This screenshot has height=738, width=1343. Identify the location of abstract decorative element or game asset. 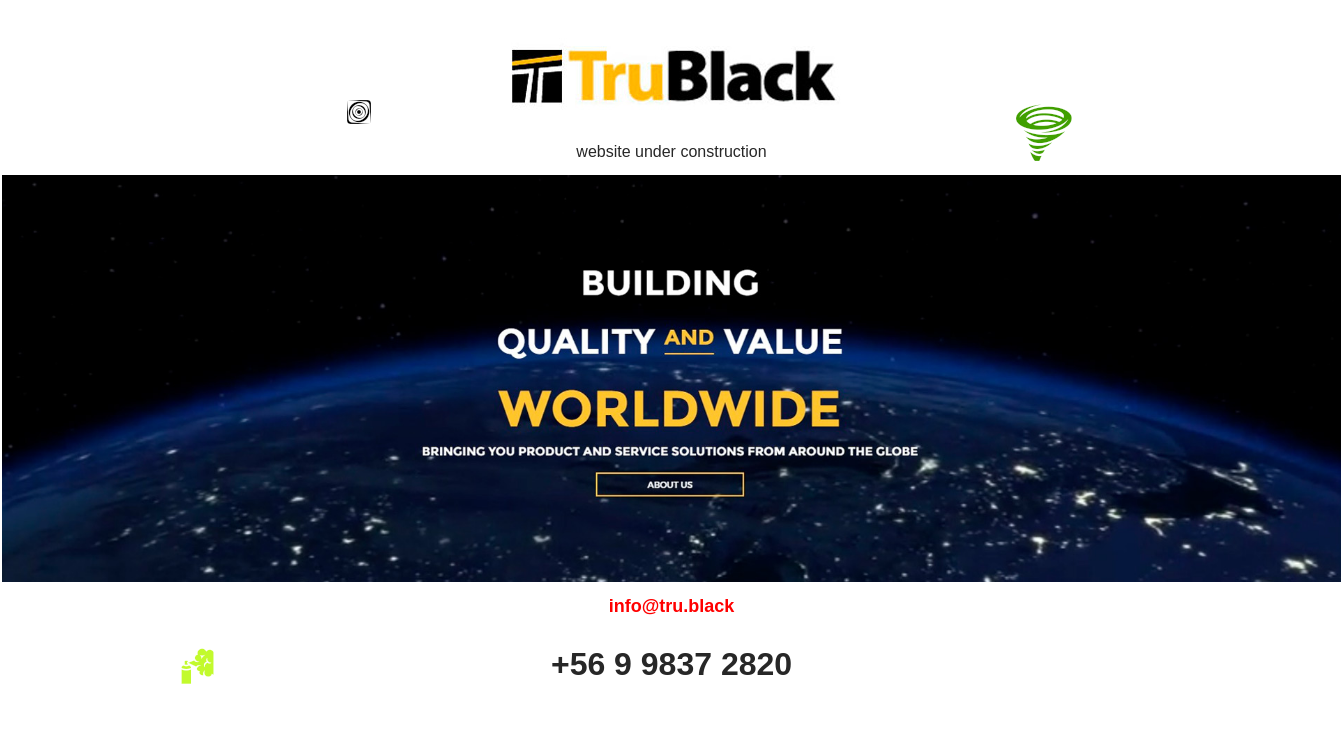
(359, 112).